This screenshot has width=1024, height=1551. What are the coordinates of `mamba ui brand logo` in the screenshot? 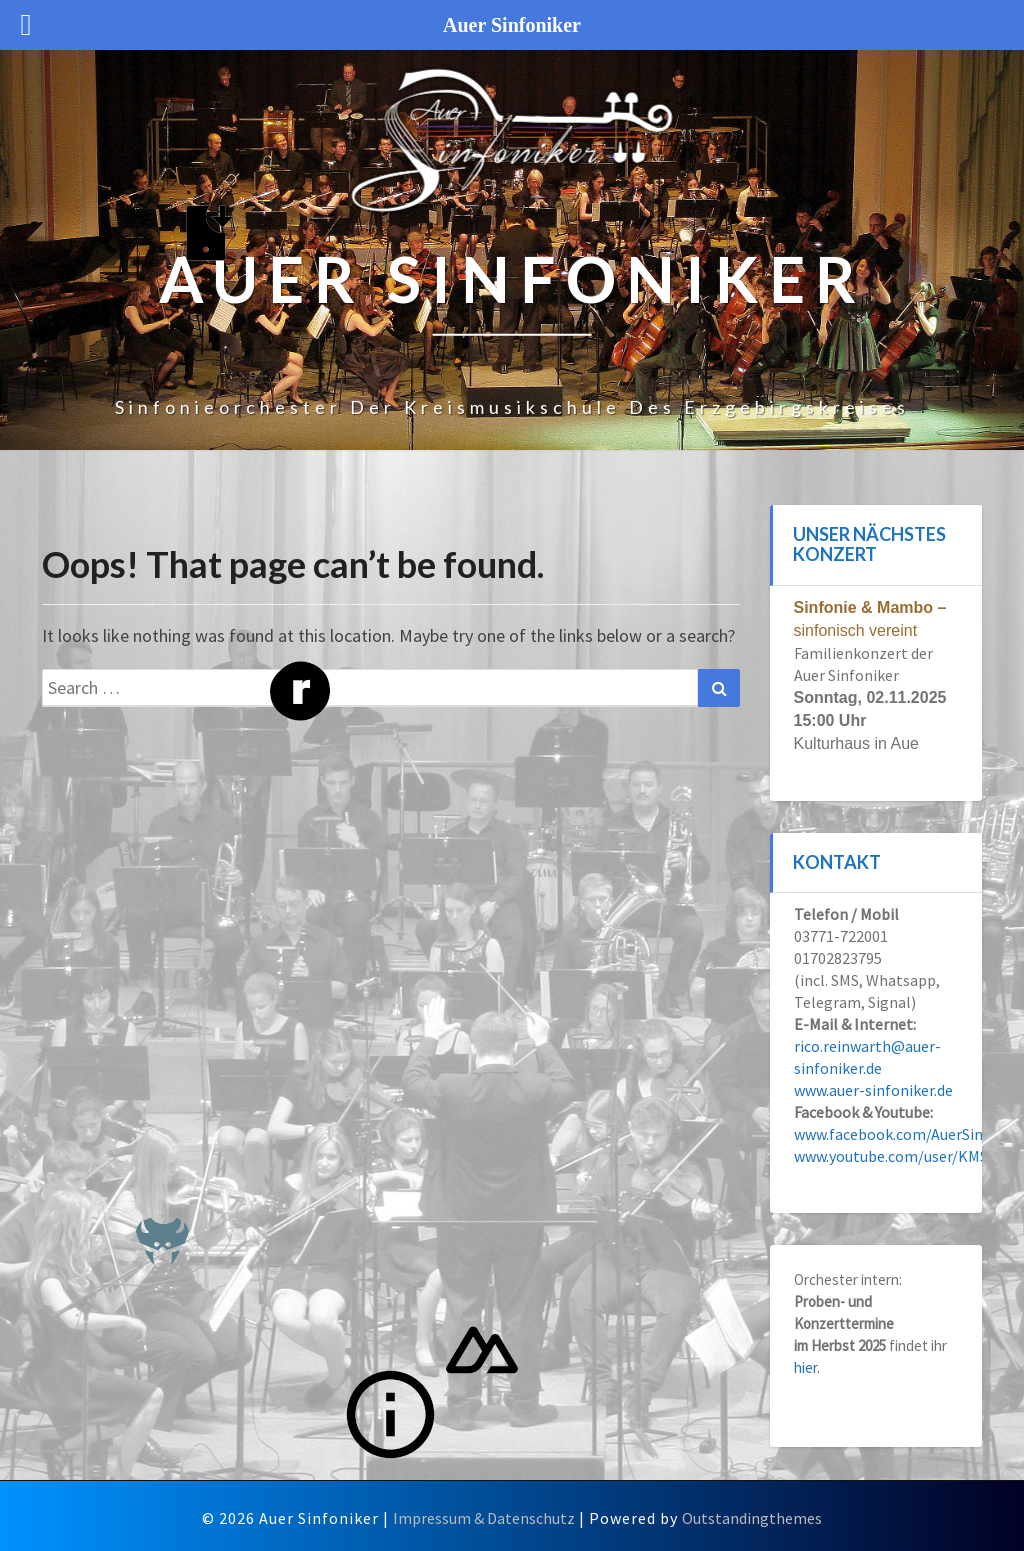 It's located at (162, 1241).